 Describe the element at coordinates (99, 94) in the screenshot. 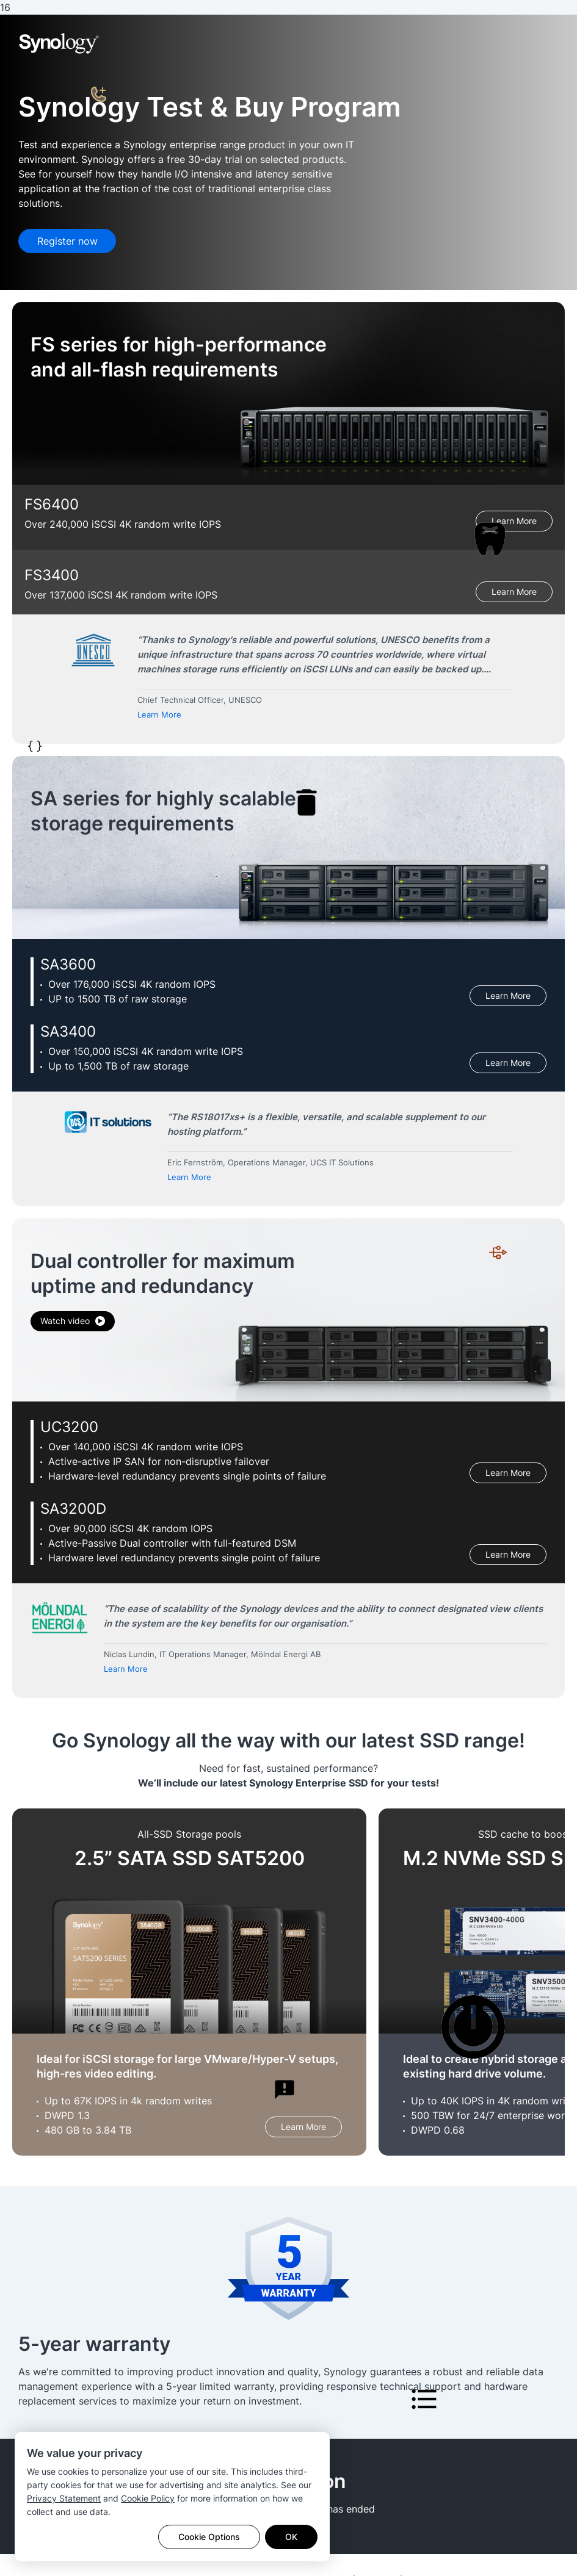

I see `add a new contact` at that location.